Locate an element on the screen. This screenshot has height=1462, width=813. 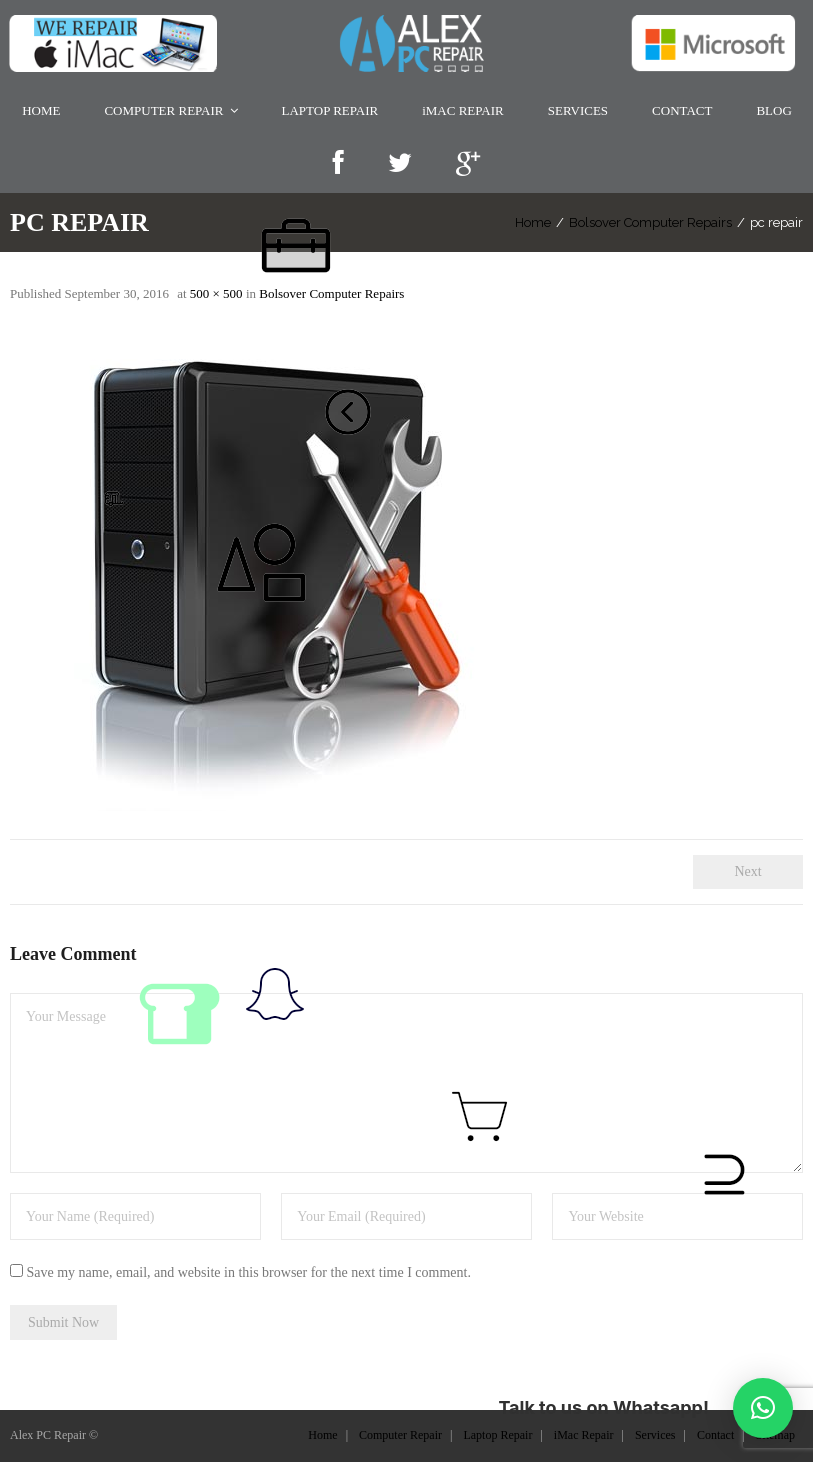
go back to the previous screen is located at coordinates (348, 412).